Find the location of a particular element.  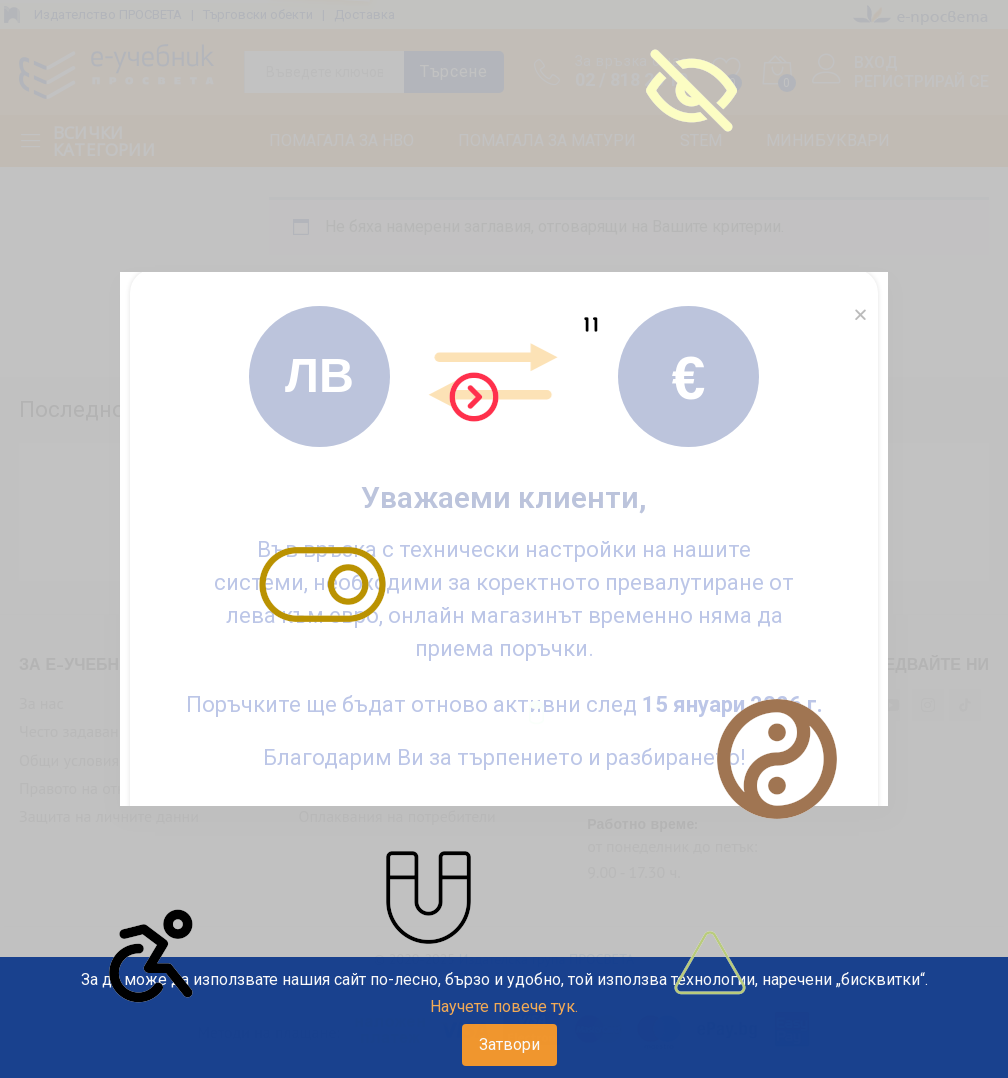

go to next item or step is located at coordinates (474, 397).